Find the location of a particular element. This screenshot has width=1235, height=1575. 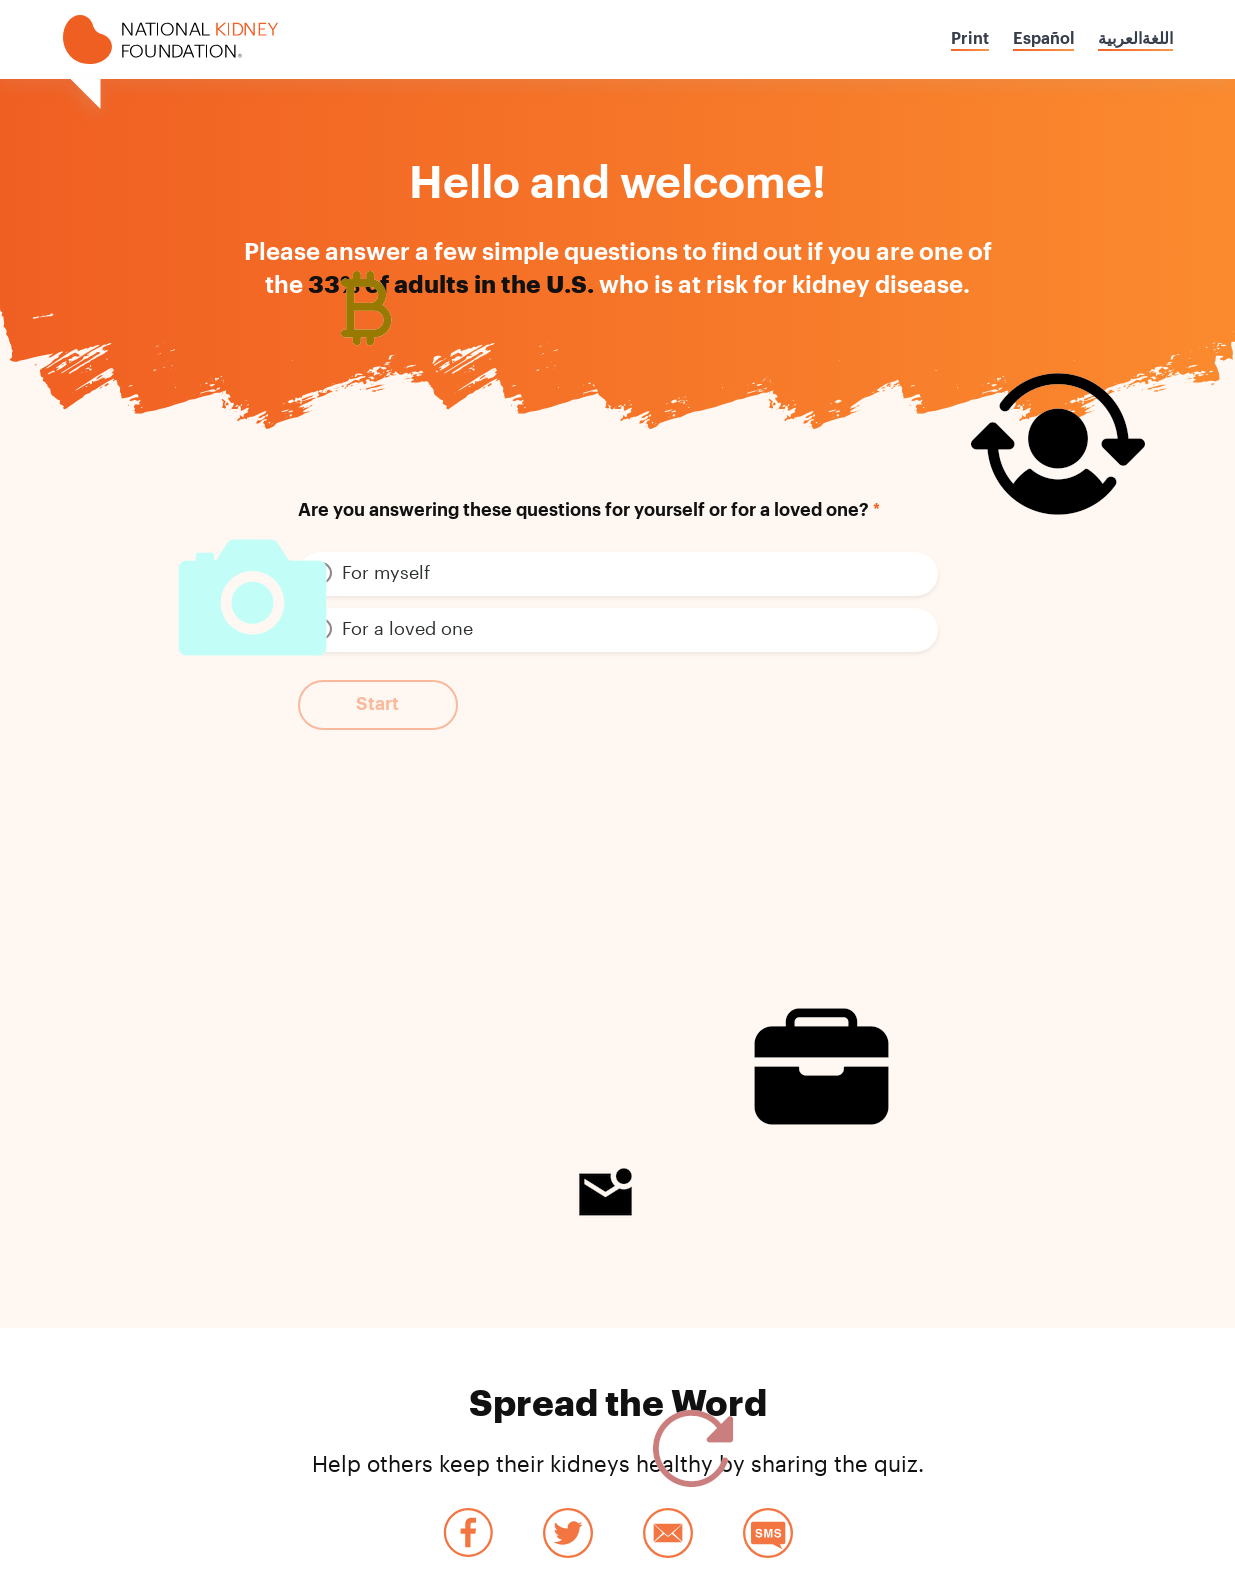

switch between user accounts is located at coordinates (1058, 444).